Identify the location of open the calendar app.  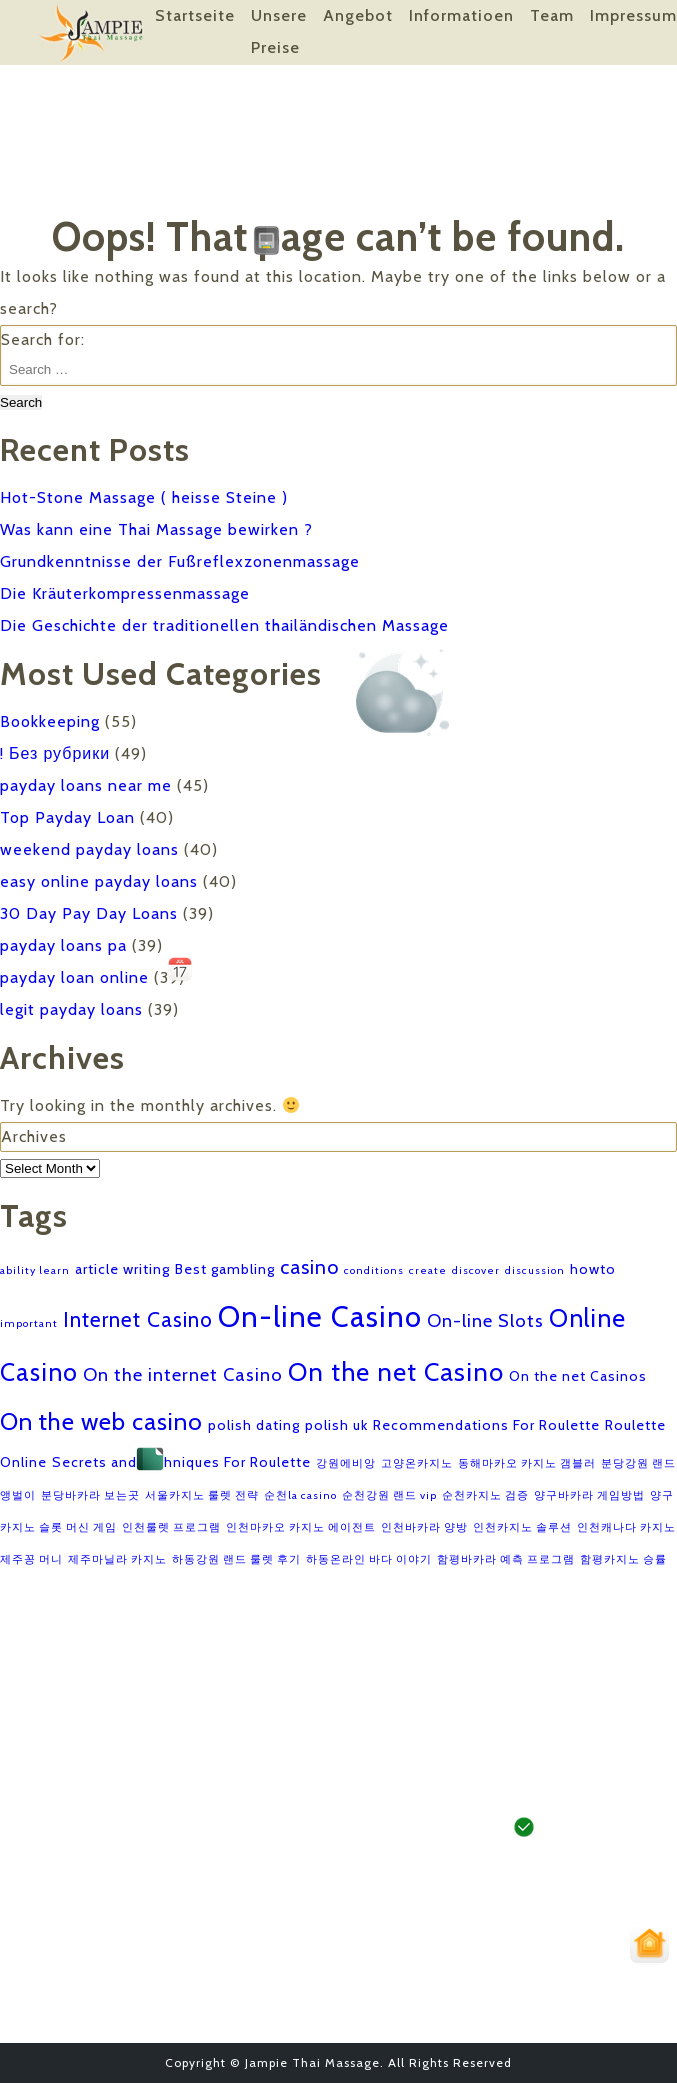
(180, 969).